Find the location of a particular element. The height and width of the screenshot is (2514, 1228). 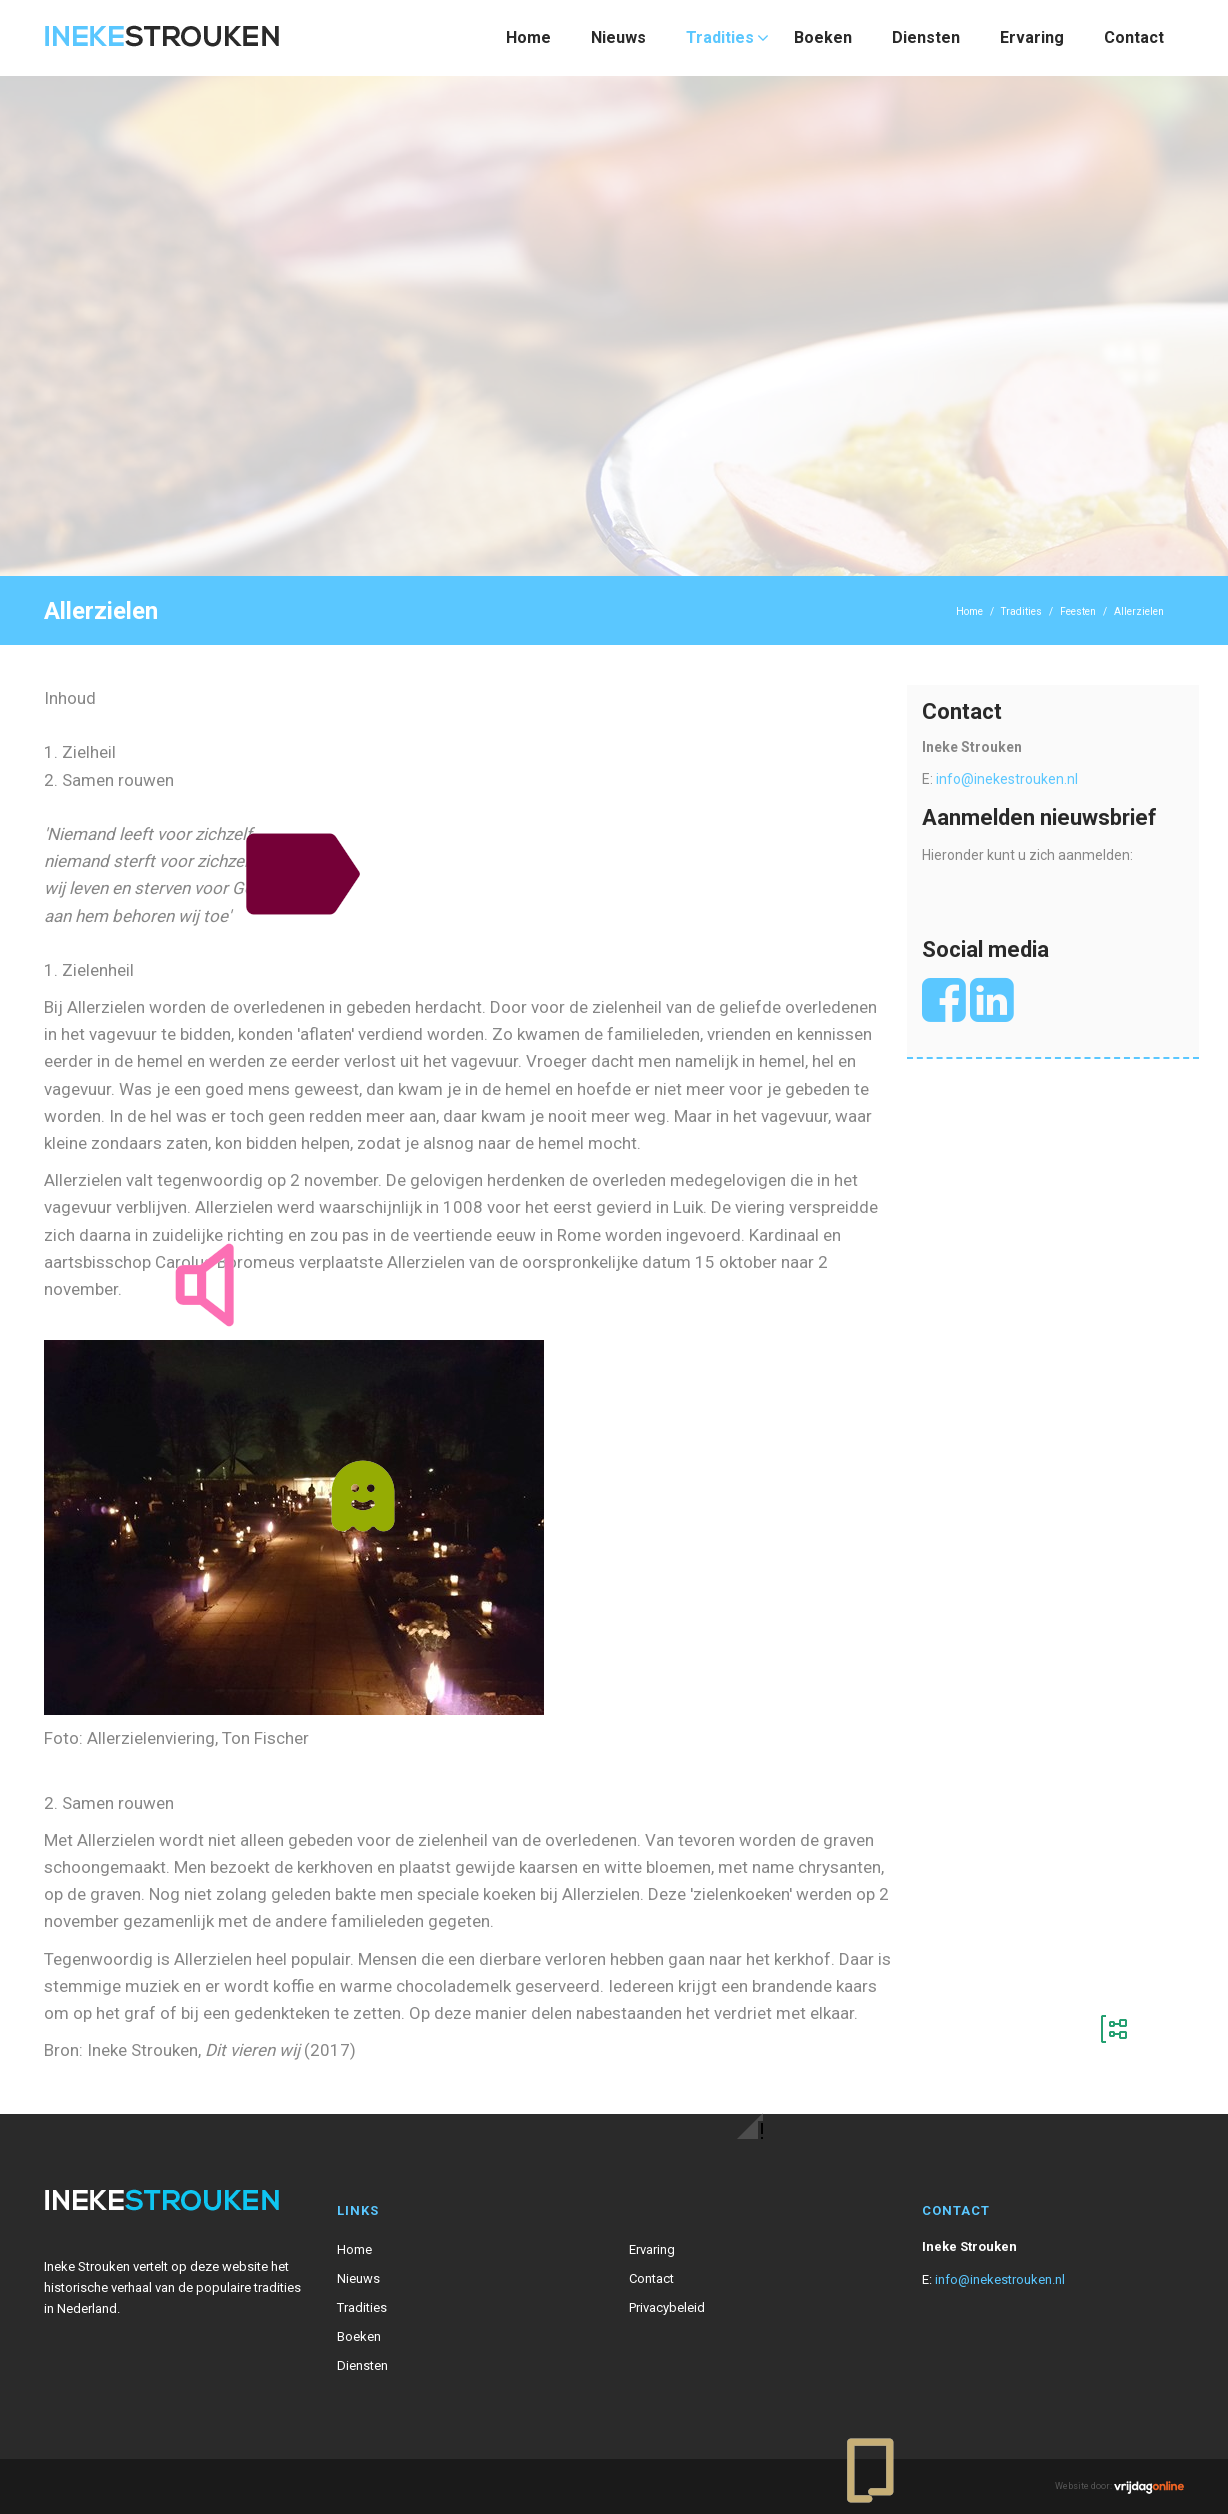

pagekit CMS brand logo is located at coordinates (868, 2470).